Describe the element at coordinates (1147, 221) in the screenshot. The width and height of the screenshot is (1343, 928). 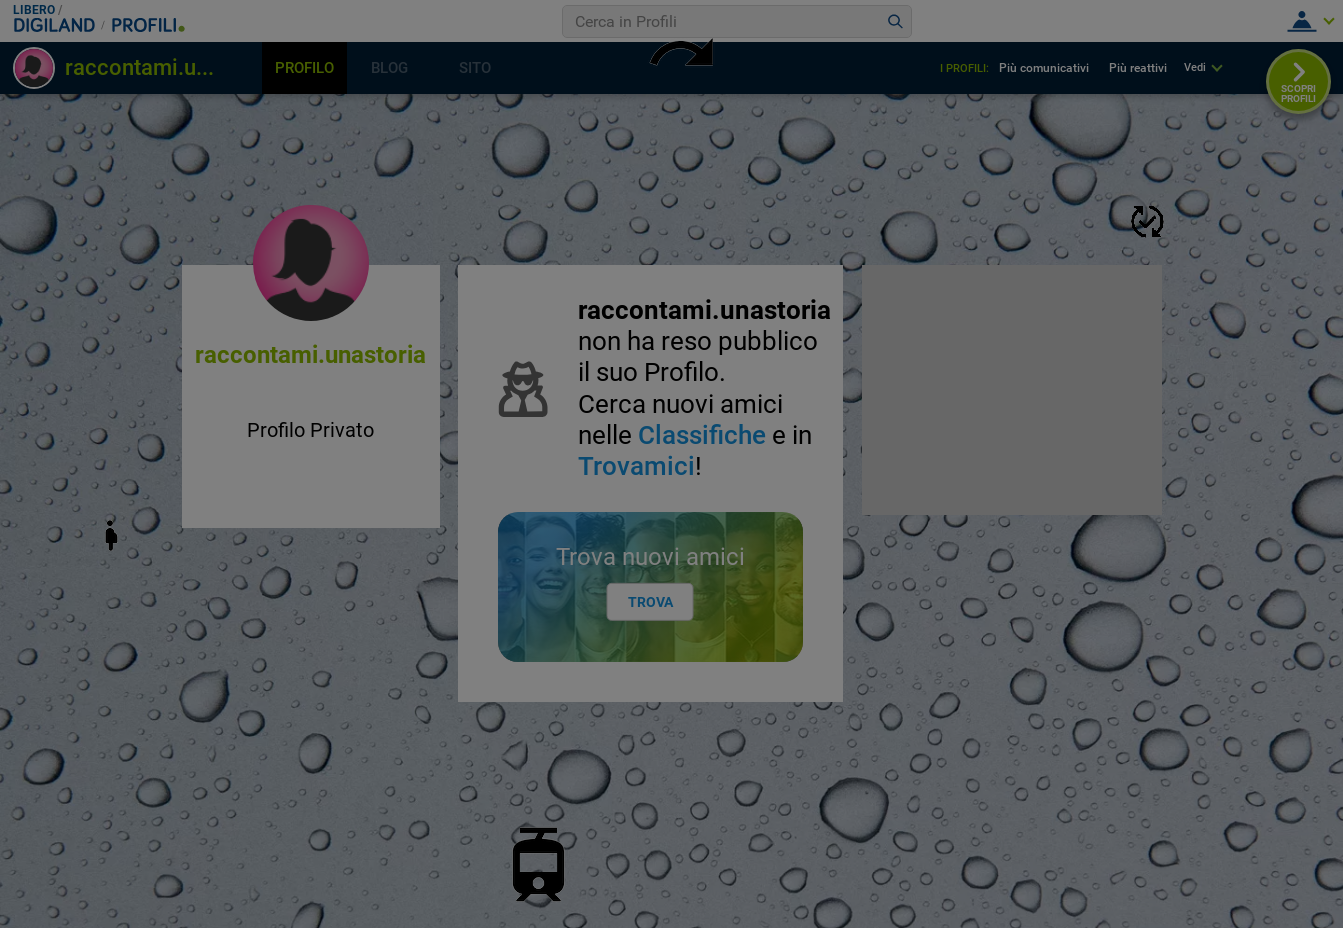
I see `indicates content has been published with recent changes` at that location.